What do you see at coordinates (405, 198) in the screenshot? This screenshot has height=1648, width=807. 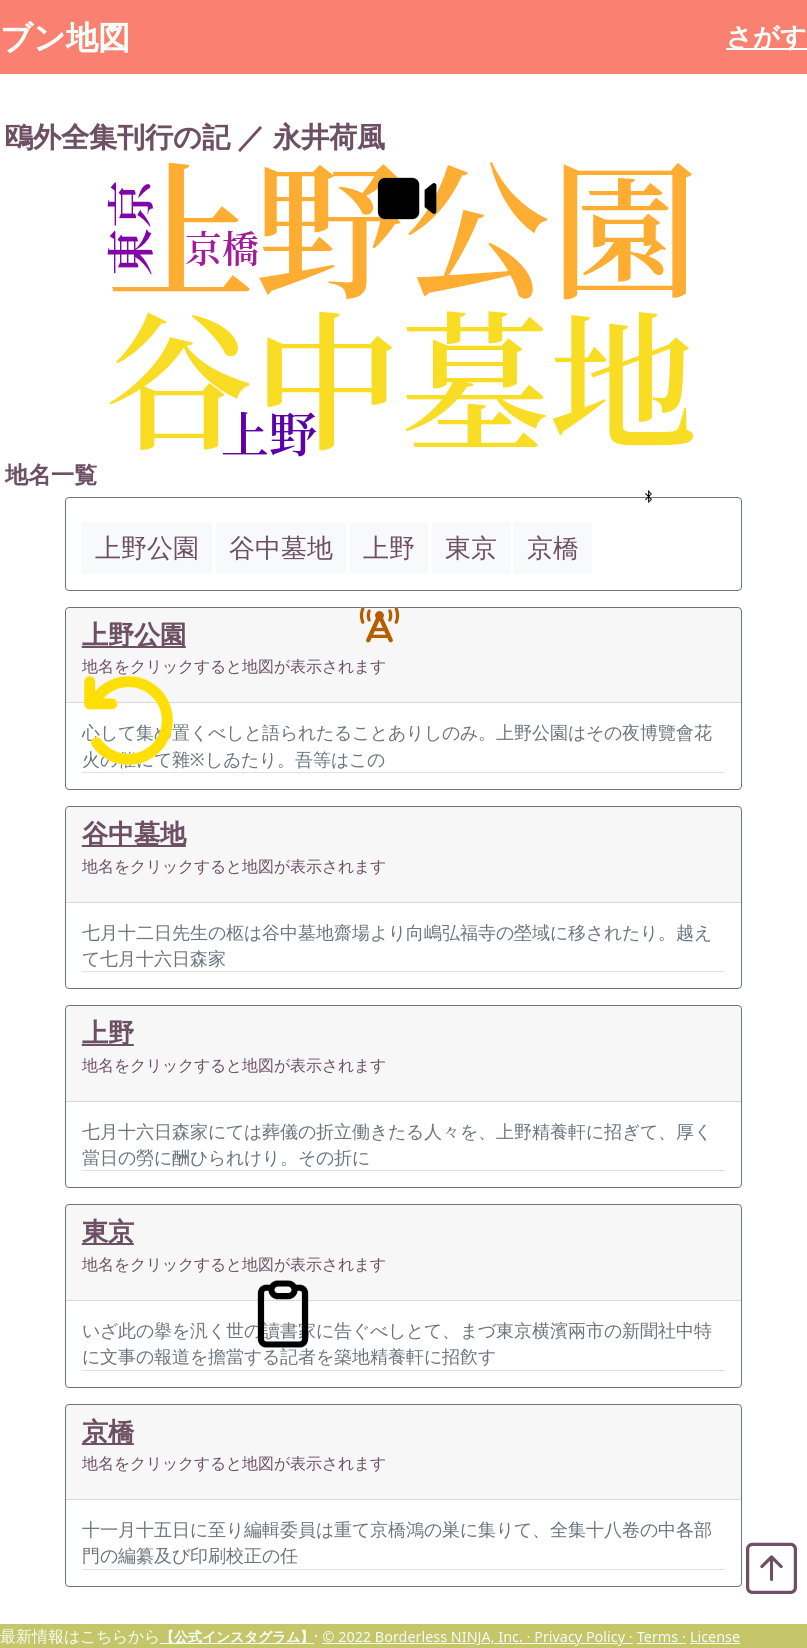 I see `start a video call` at bounding box center [405, 198].